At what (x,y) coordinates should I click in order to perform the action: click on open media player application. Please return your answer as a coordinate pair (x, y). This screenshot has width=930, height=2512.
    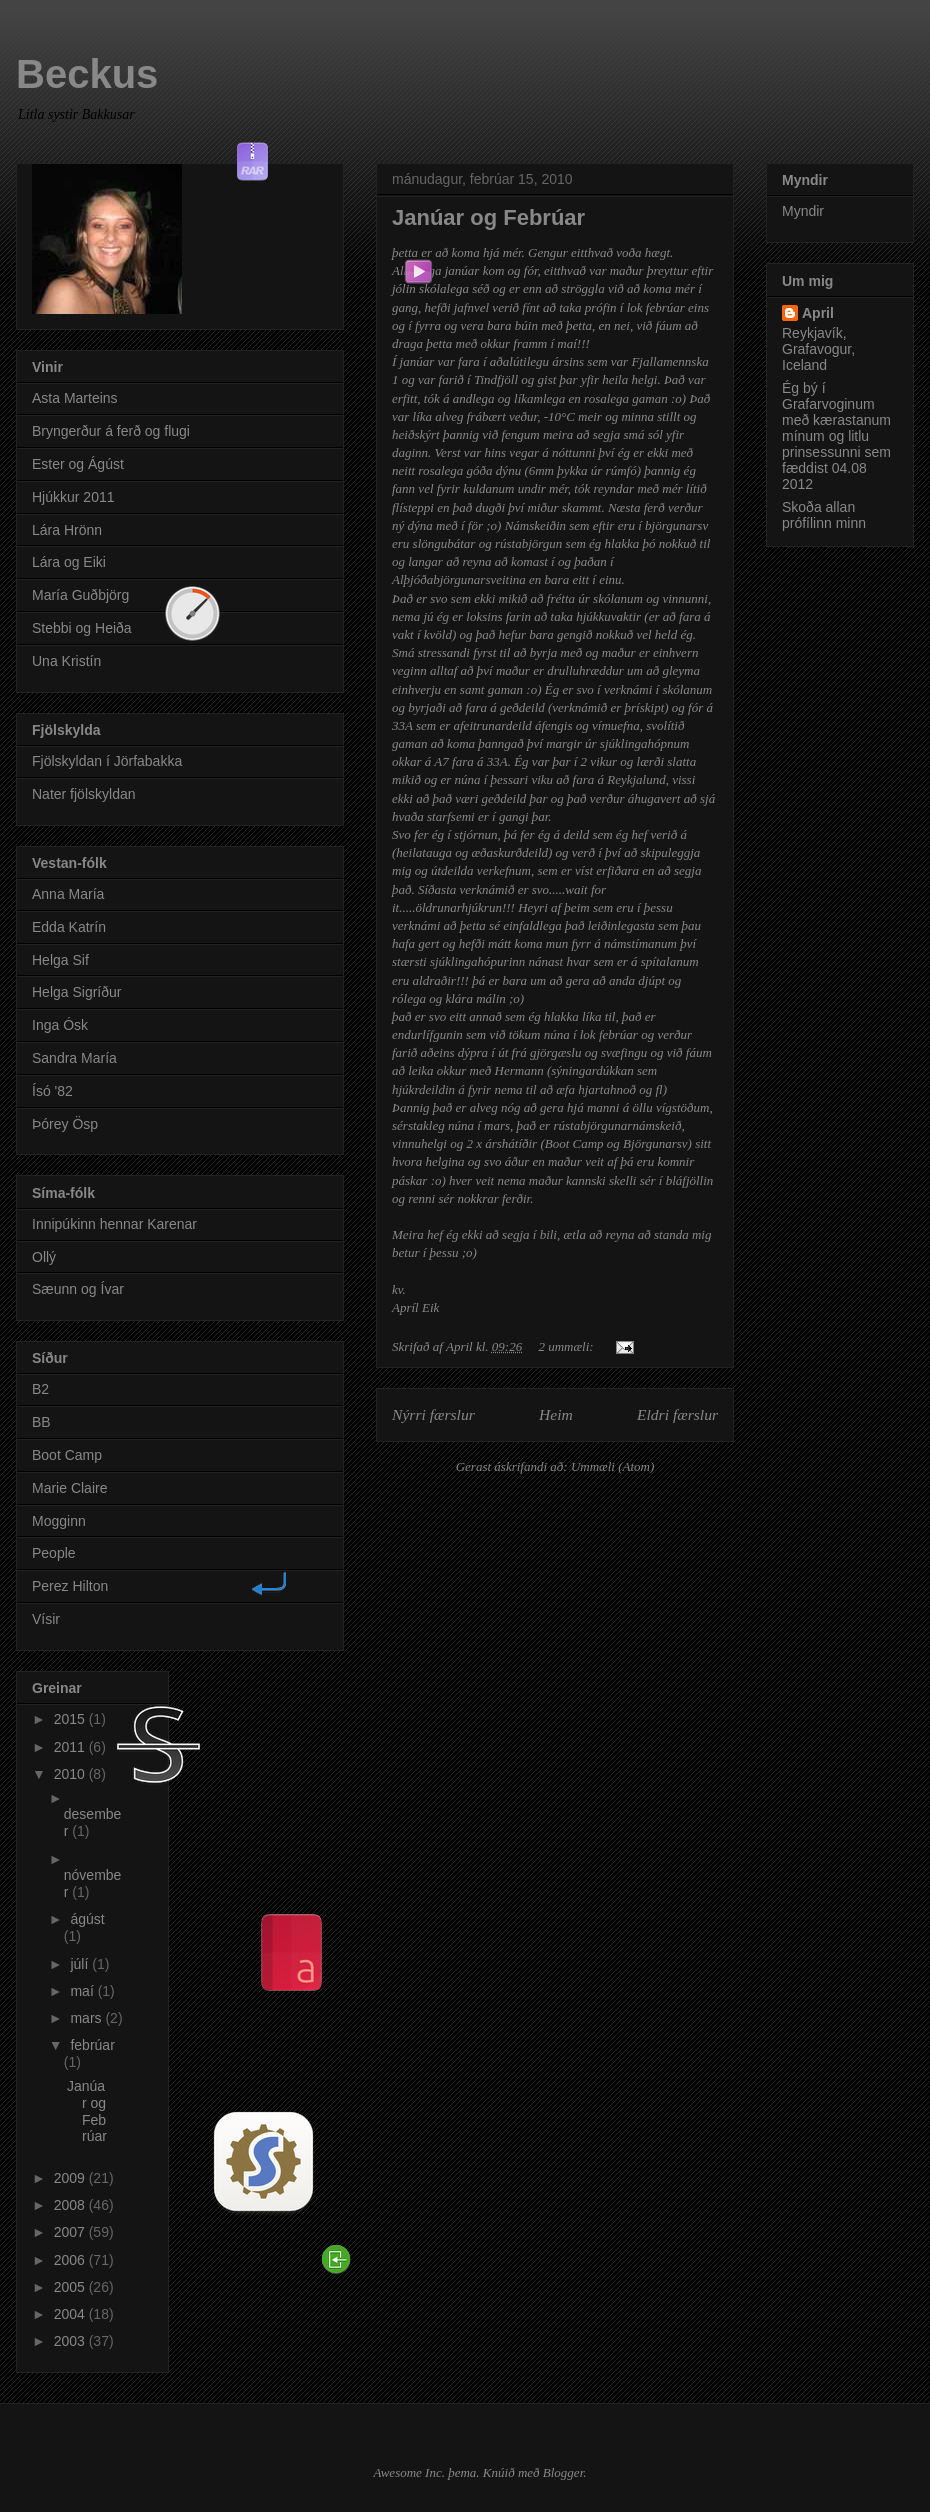
    Looking at the image, I should click on (418, 271).